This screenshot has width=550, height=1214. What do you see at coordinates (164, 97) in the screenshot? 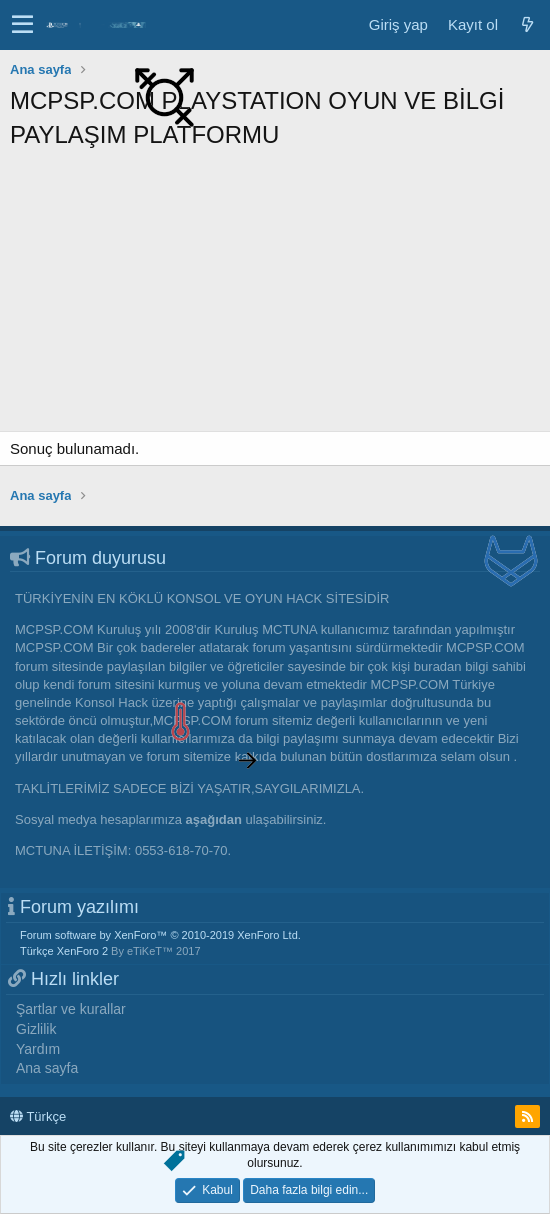
I see `indicates transgender identity option` at bounding box center [164, 97].